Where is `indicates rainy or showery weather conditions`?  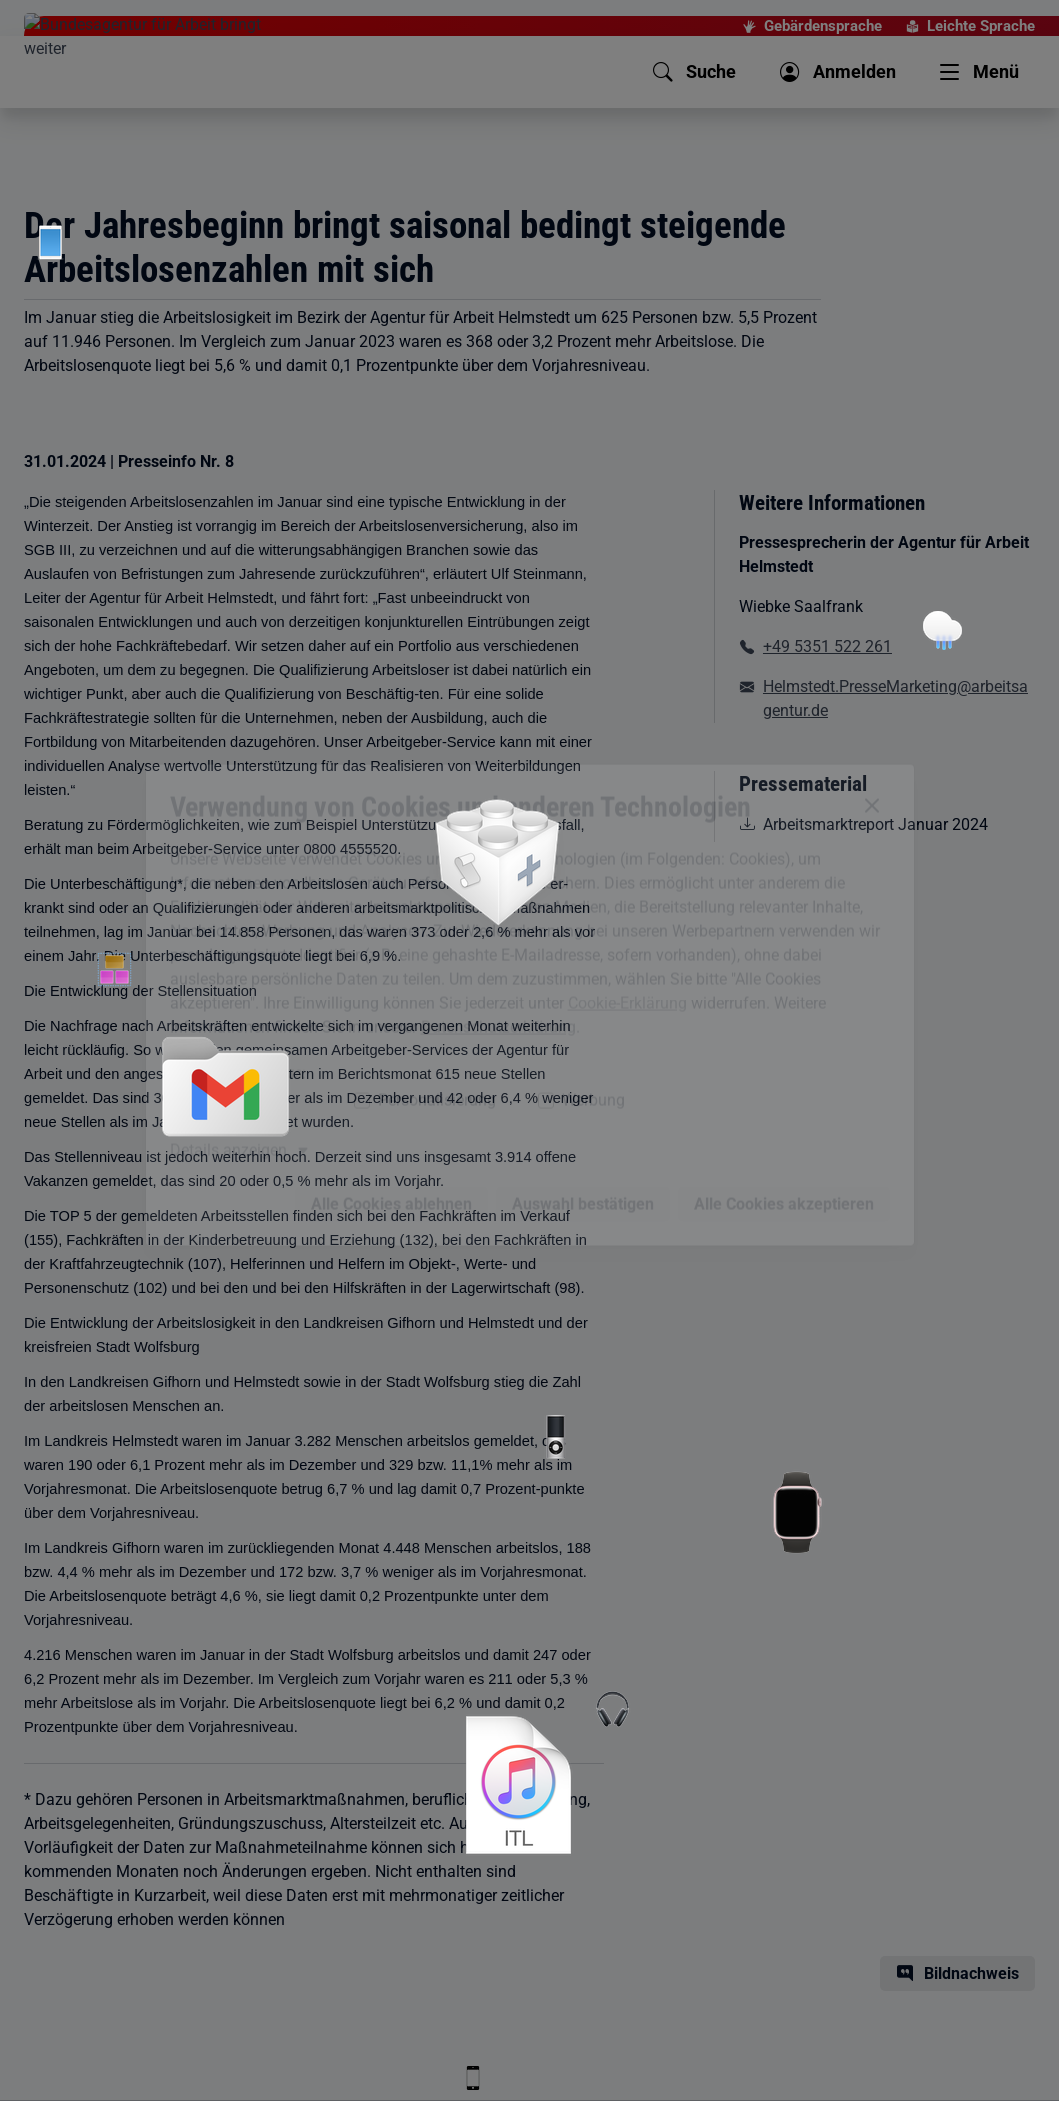 indicates rainy or showery weather conditions is located at coordinates (942, 630).